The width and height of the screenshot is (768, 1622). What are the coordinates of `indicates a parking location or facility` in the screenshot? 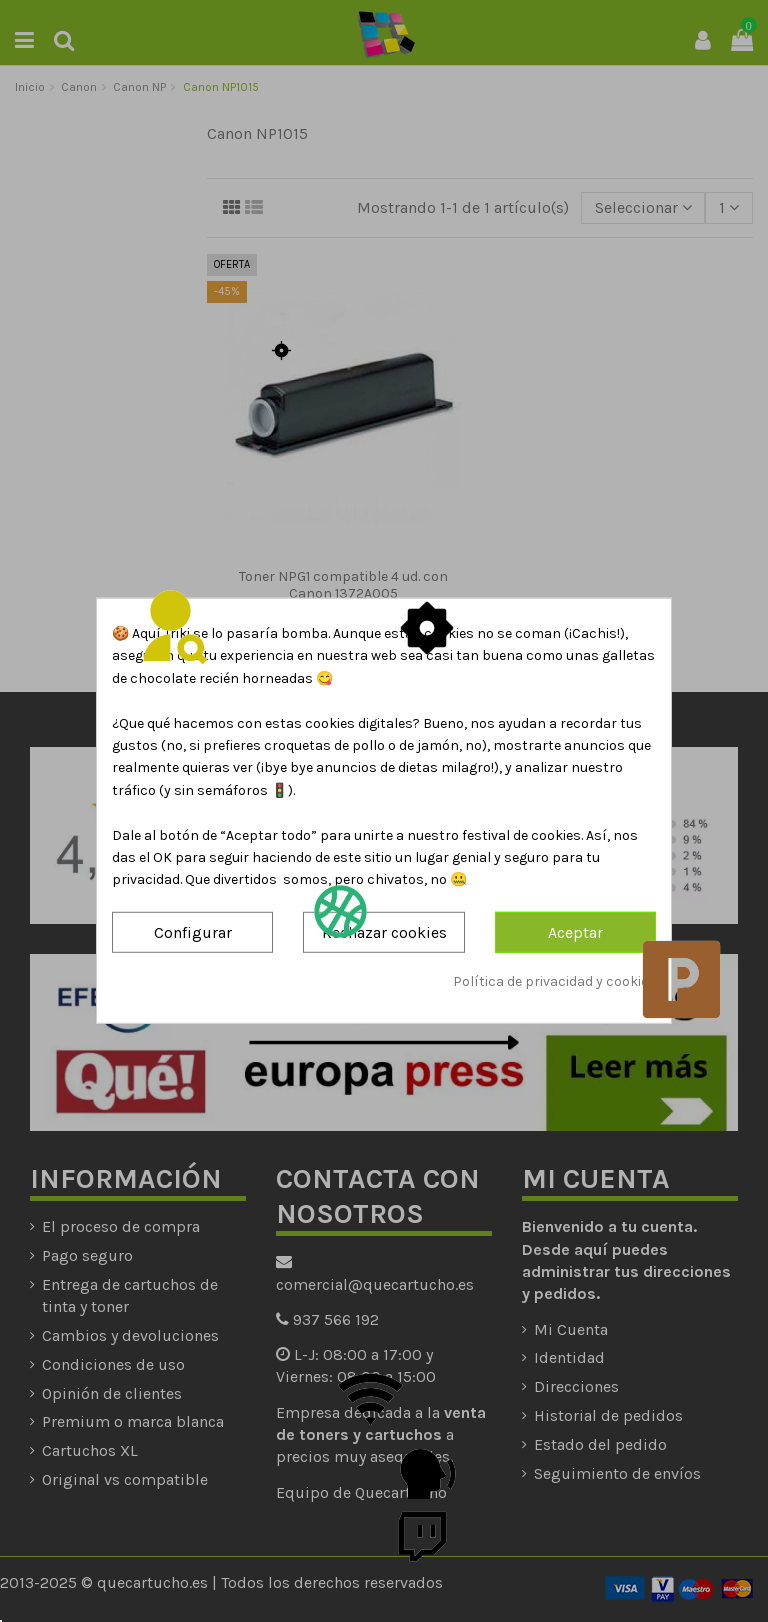 It's located at (681, 979).